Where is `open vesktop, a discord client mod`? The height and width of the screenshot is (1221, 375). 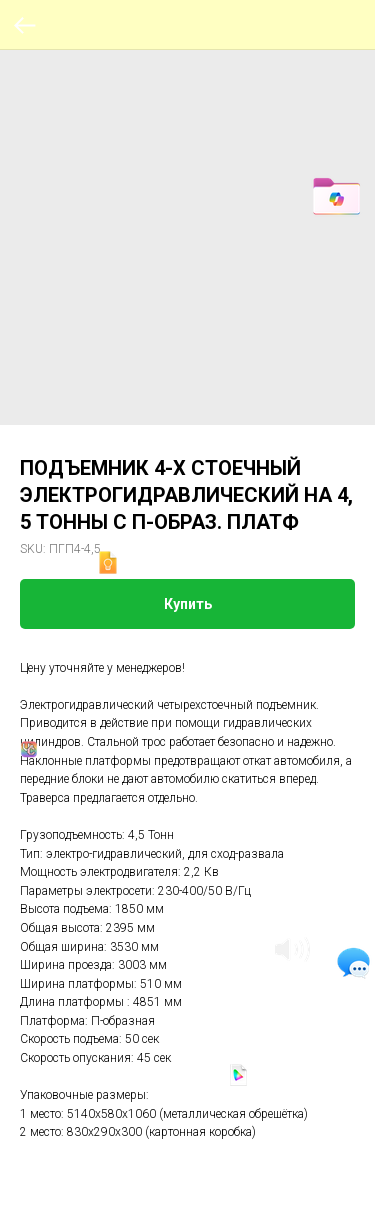
open vesktop, a discord client mod is located at coordinates (29, 749).